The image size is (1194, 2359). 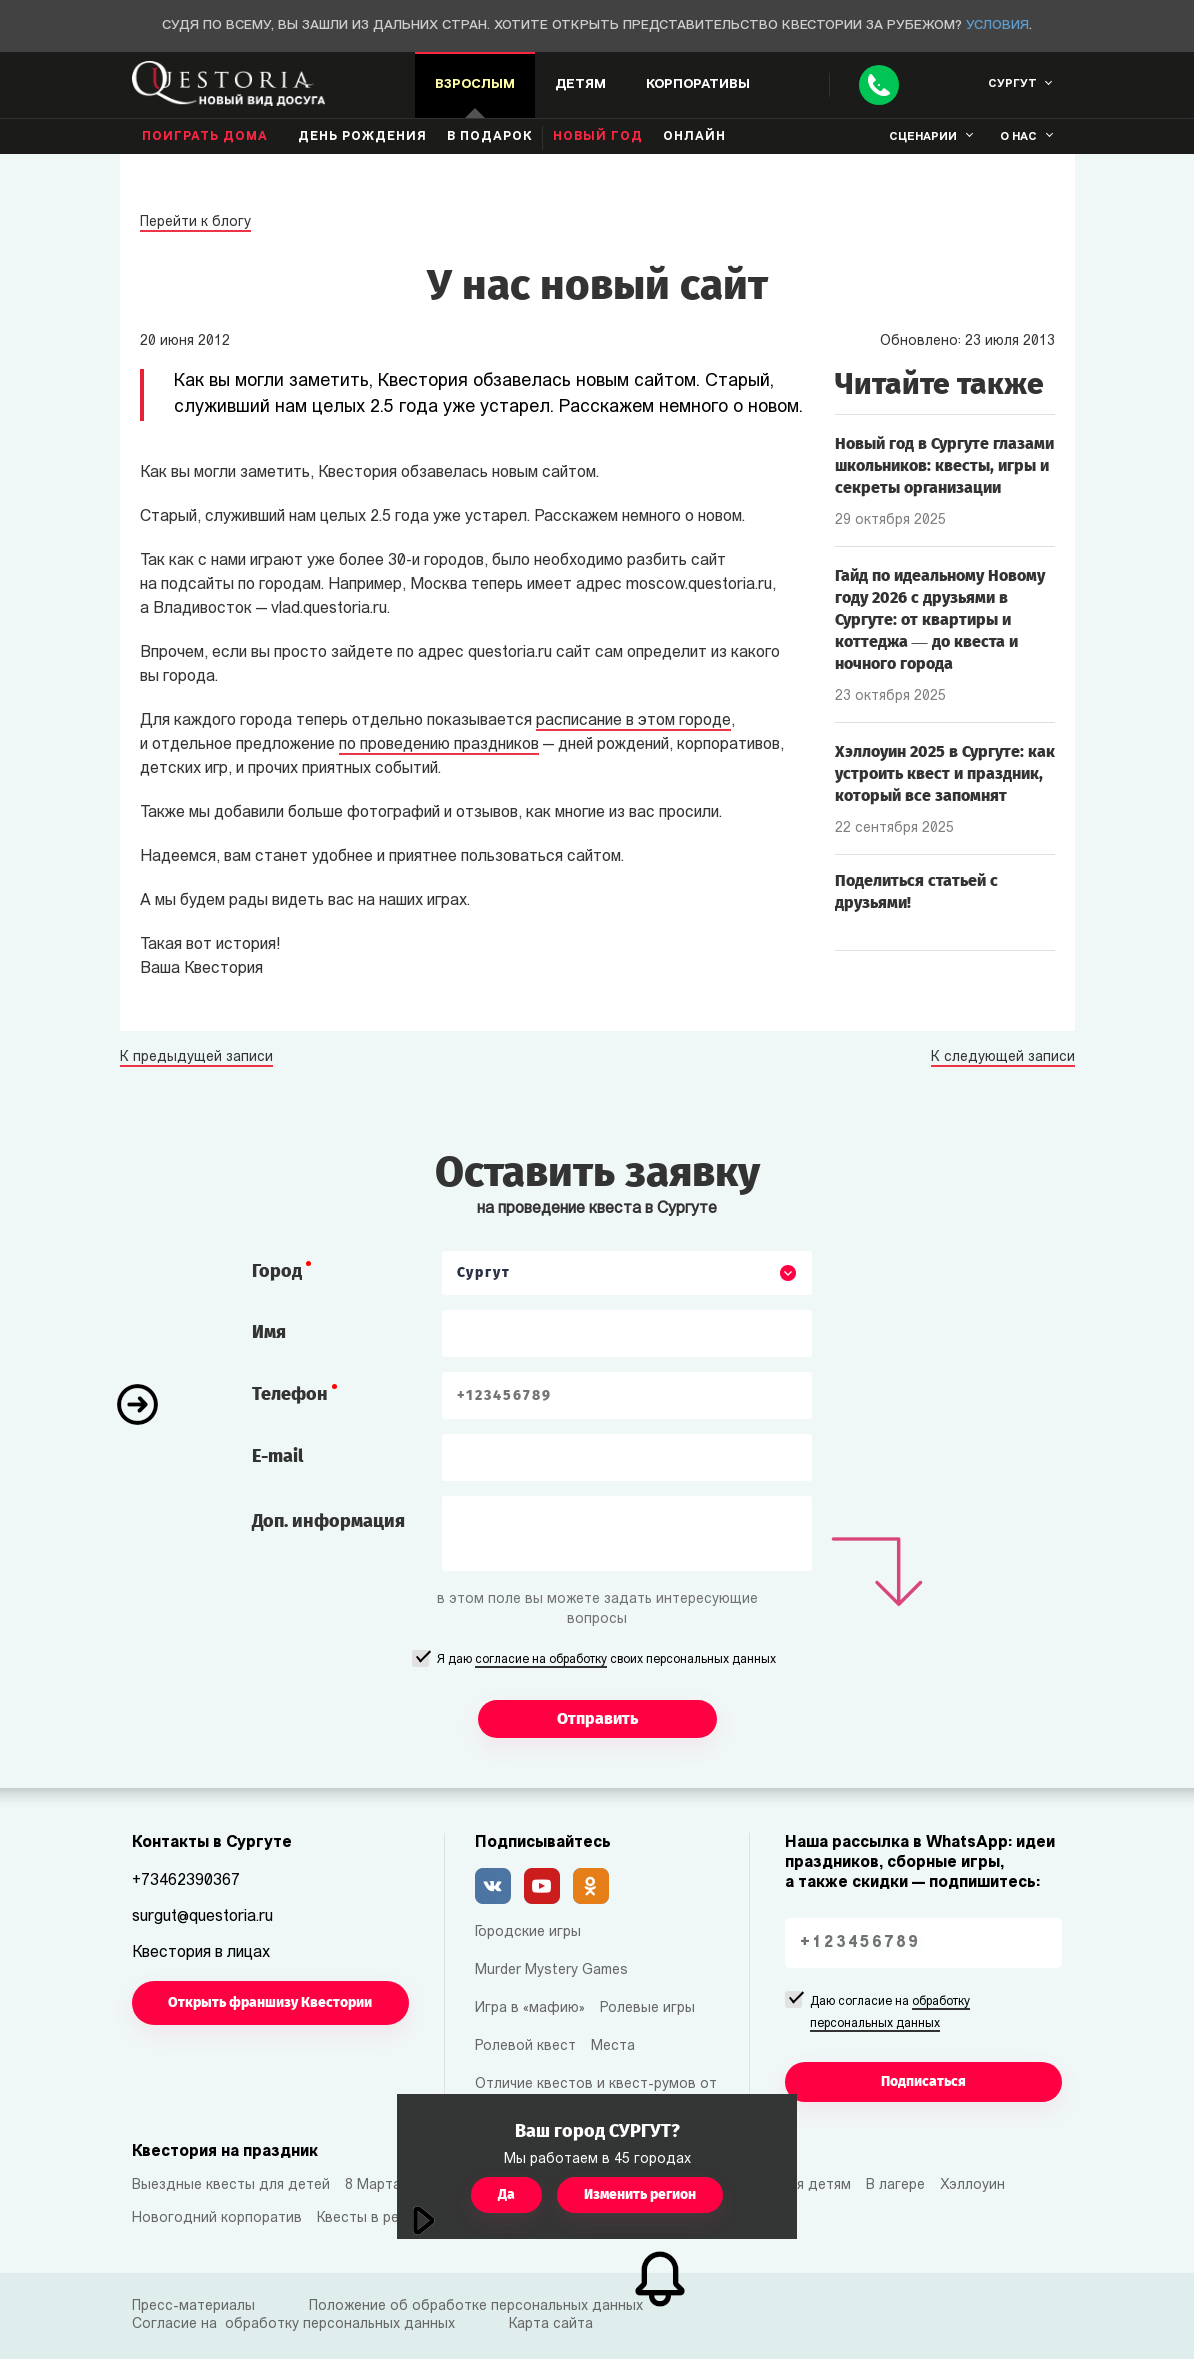 What do you see at coordinates (421, 2220) in the screenshot?
I see `navigate to the next screen or step` at bounding box center [421, 2220].